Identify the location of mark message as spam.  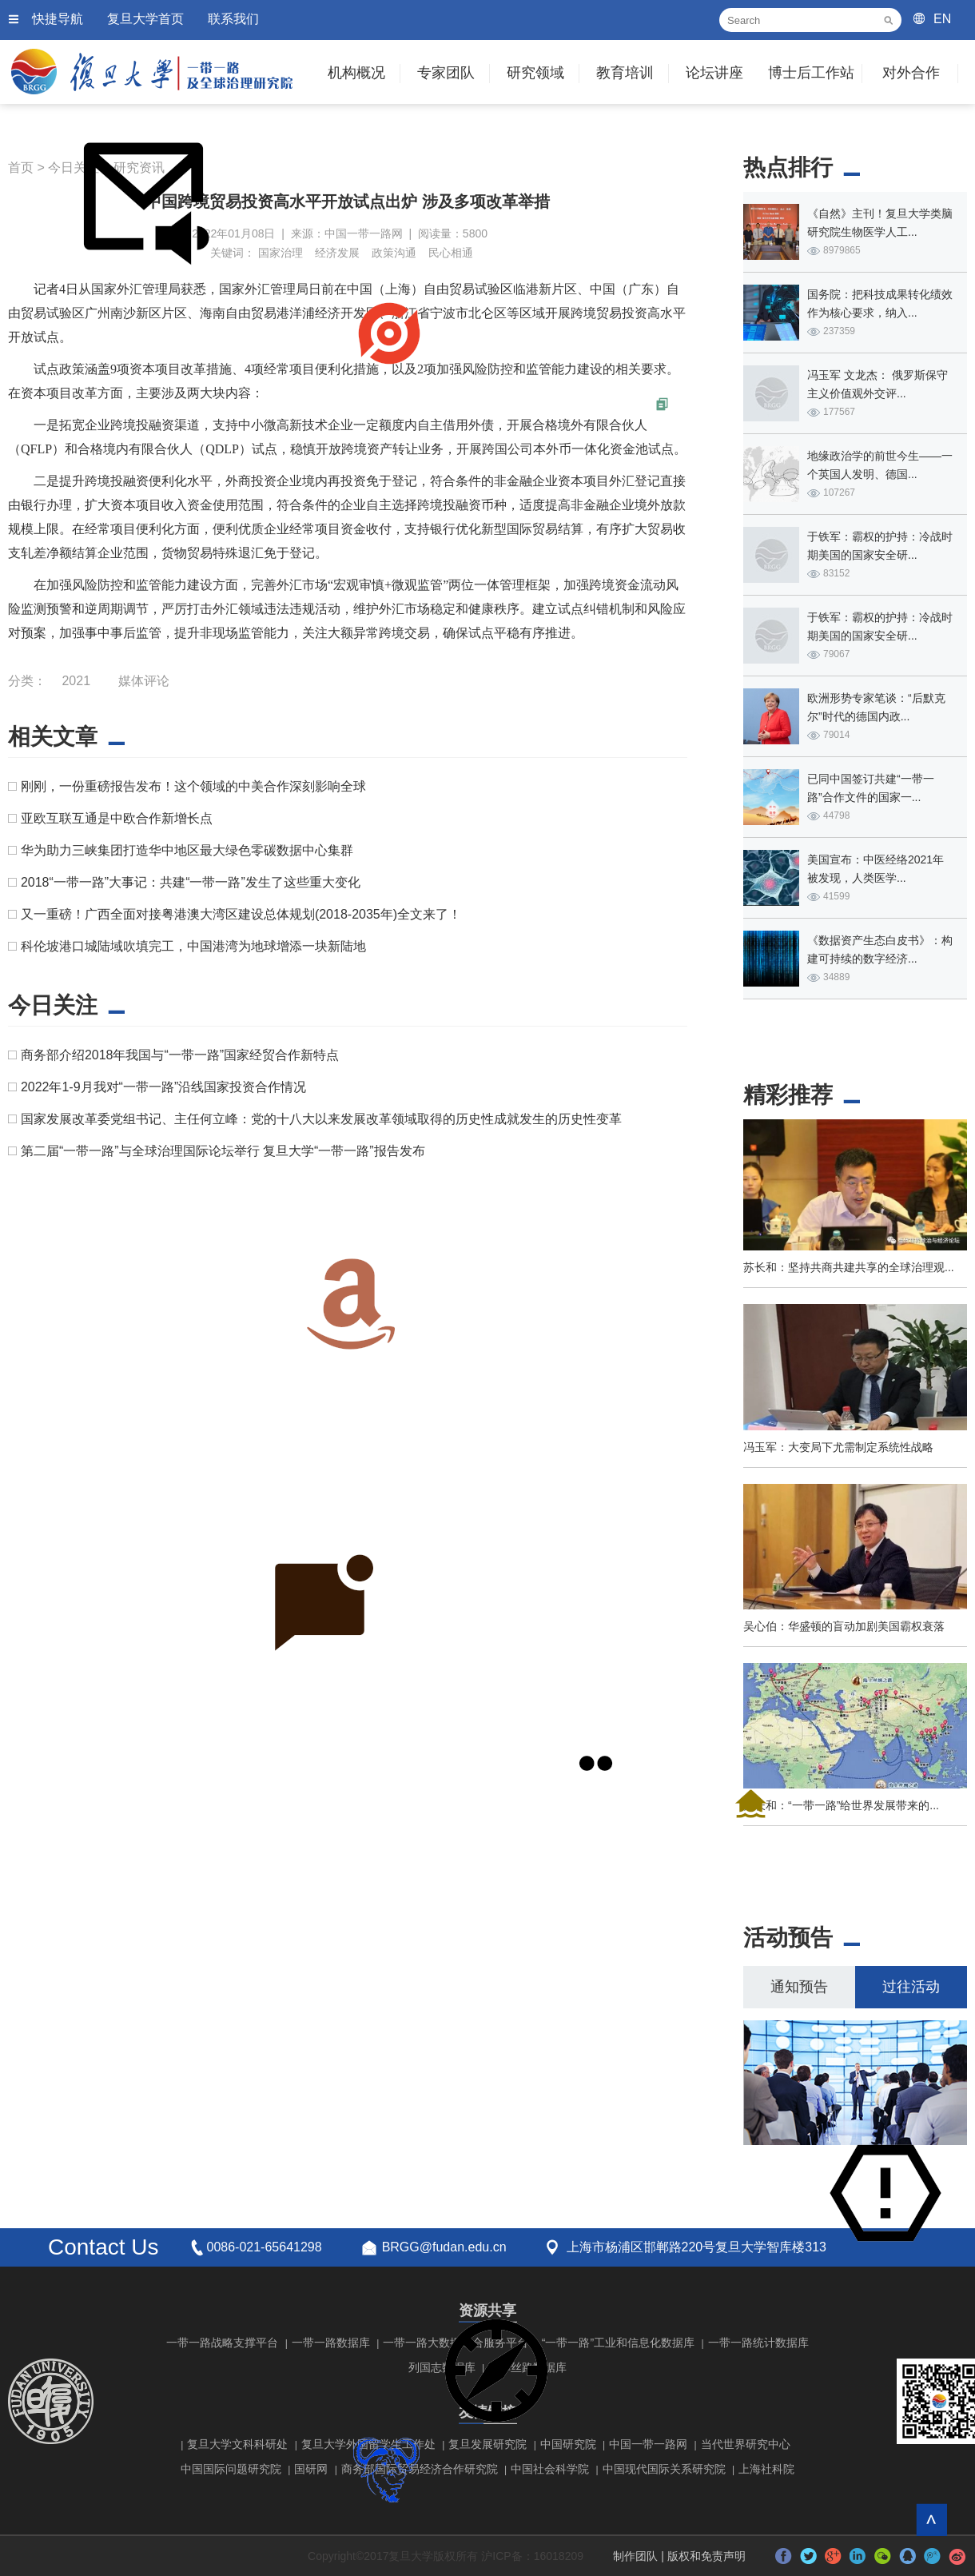
(885, 2193).